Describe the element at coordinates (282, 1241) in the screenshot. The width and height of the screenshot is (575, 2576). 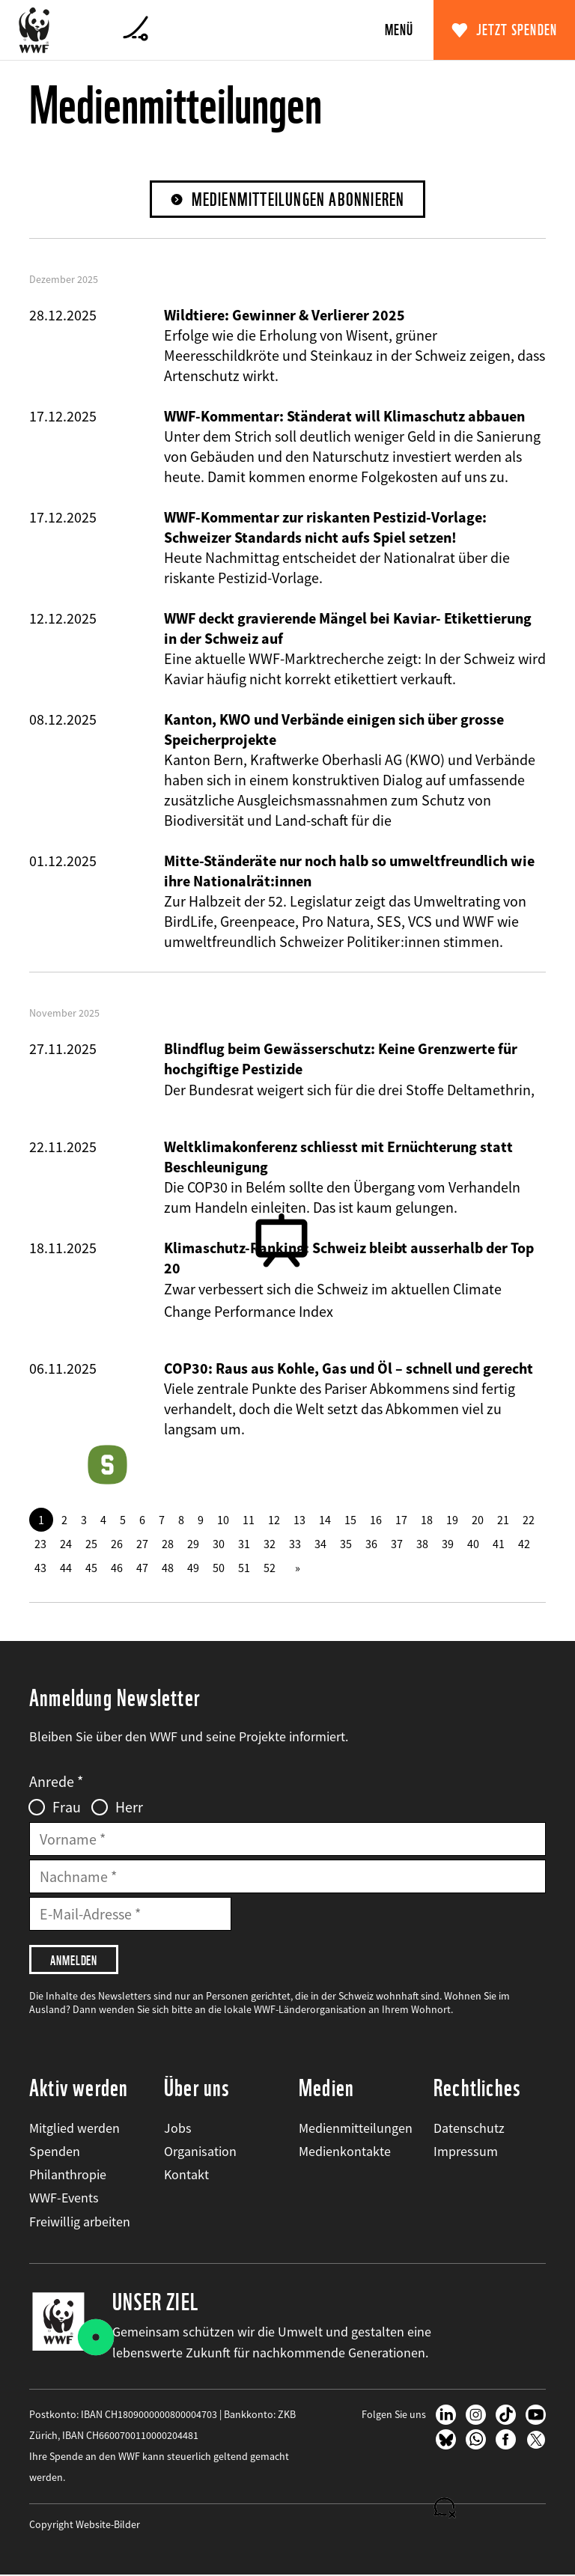
I see `start or view a presentation` at that location.